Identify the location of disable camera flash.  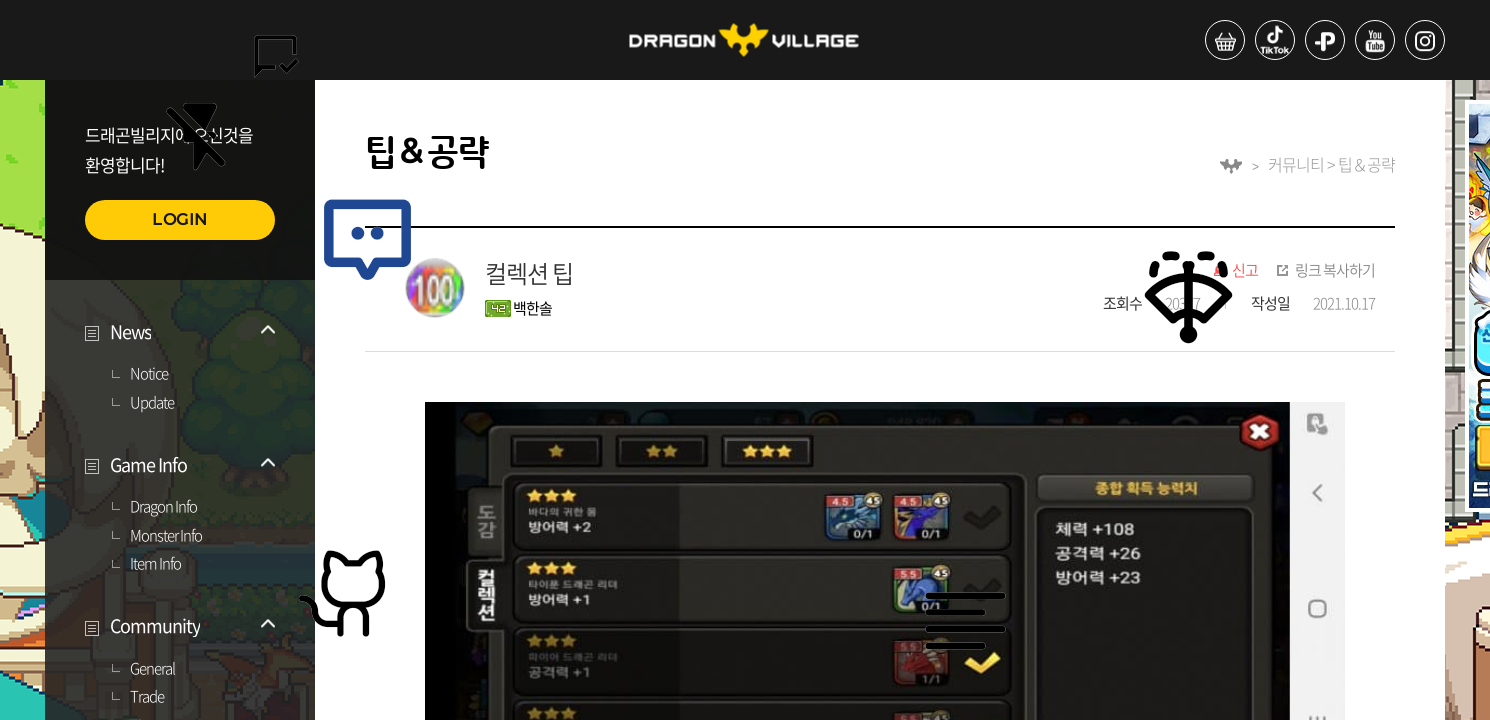
(201, 139).